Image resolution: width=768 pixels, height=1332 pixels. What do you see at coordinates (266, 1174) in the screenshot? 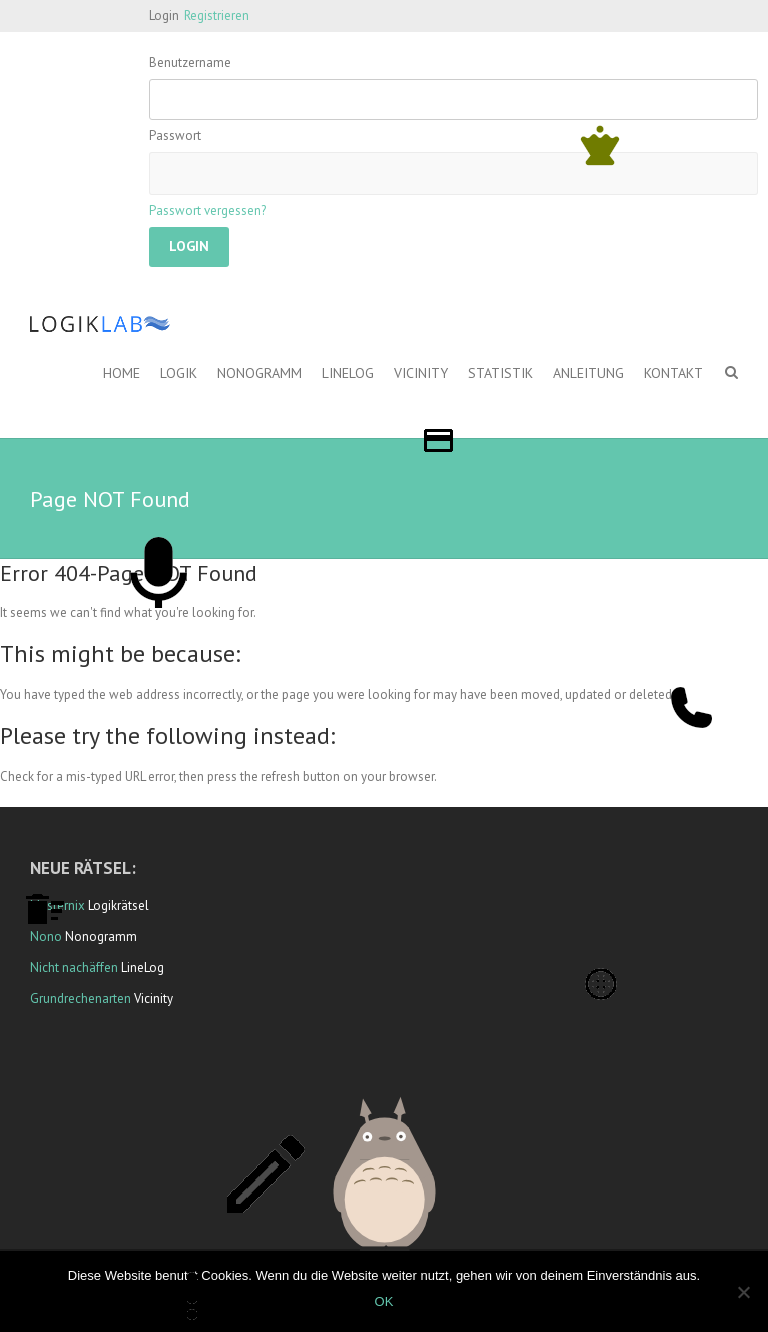
I see `edit or modify content` at bounding box center [266, 1174].